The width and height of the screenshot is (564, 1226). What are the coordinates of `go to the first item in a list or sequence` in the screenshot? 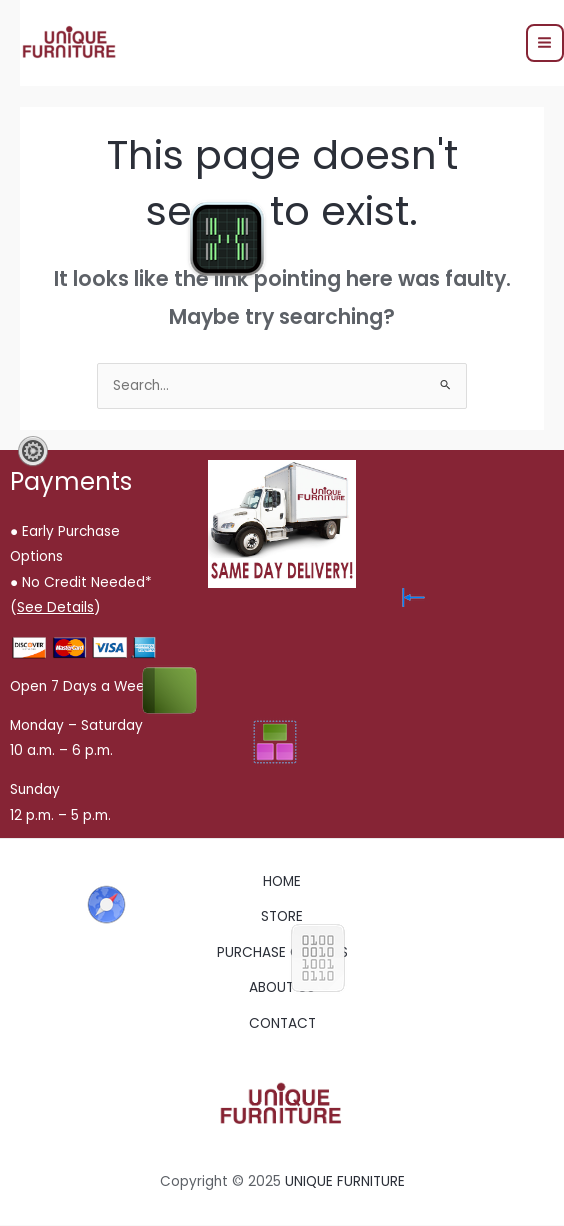 It's located at (413, 597).